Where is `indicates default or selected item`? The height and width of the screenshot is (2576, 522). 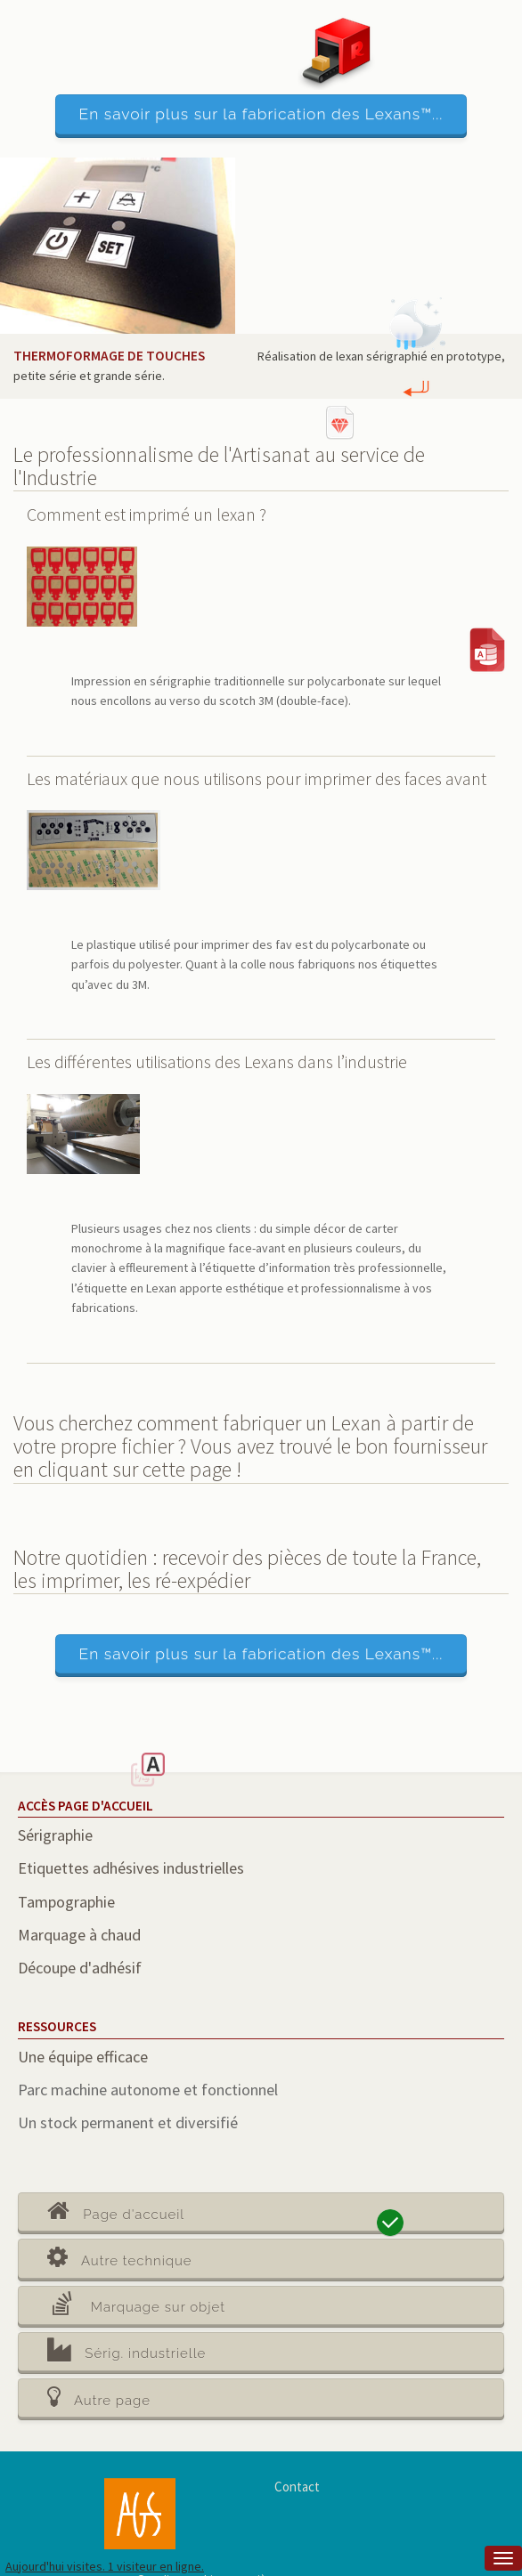 indicates default or selected item is located at coordinates (390, 2223).